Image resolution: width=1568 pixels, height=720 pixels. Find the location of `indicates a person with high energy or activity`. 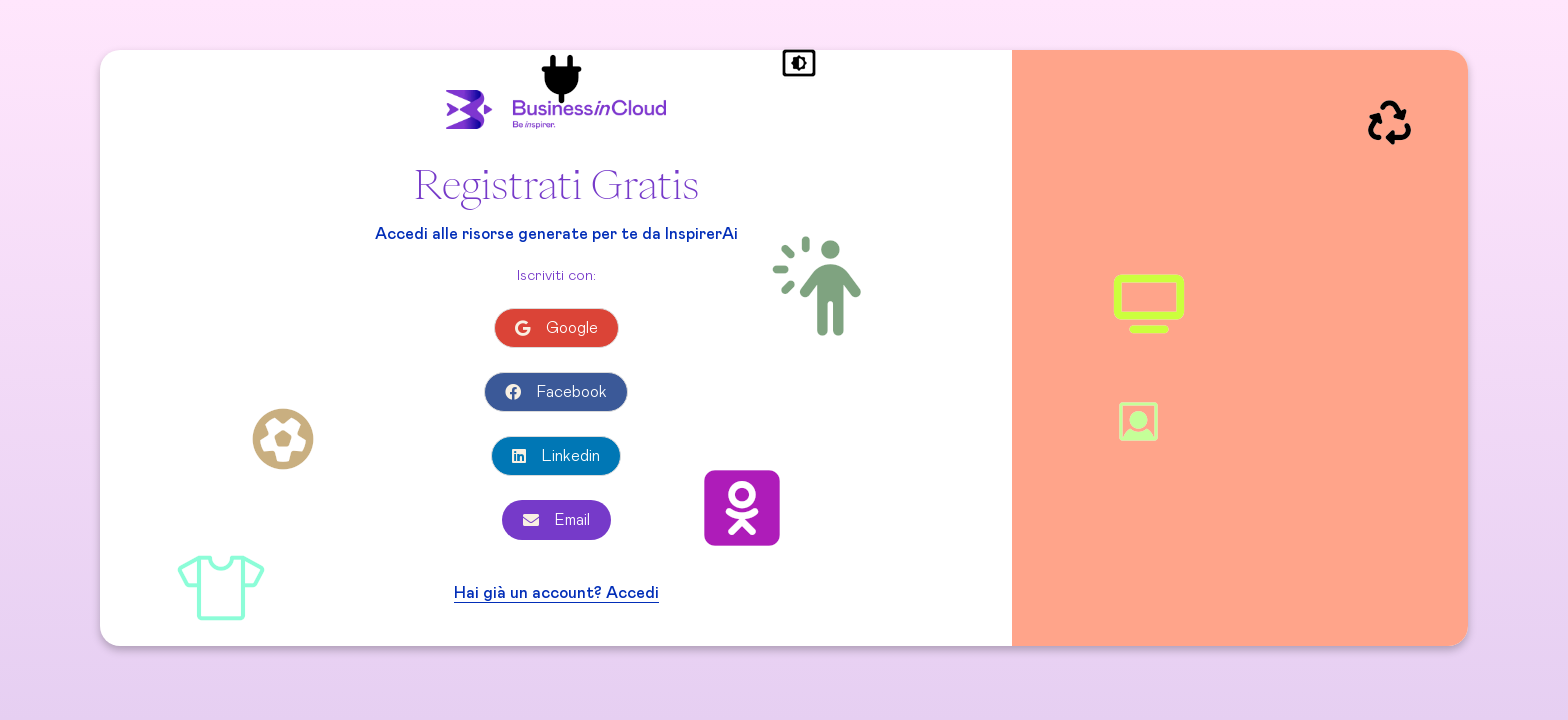

indicates a person with high energy or activity is located at coordinates (825, 288).